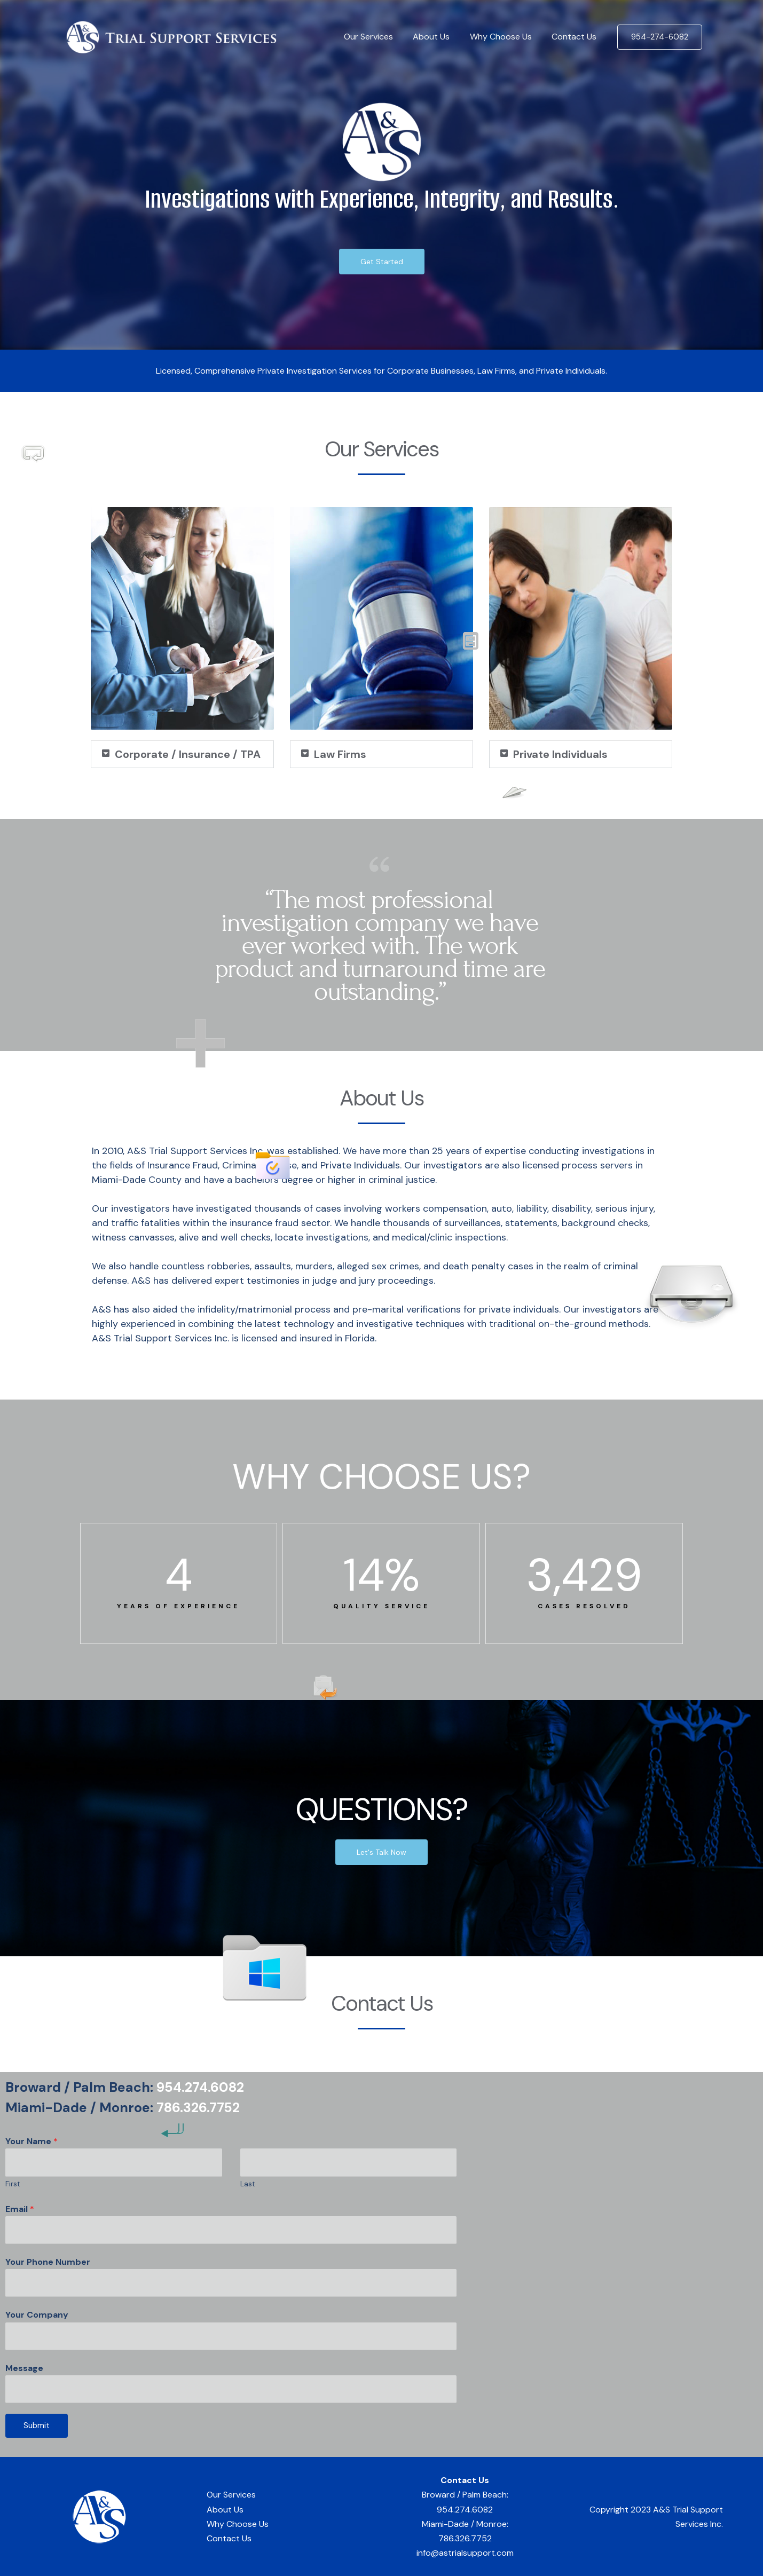 This screenshot has height=2576, width=763. Describe the element at coordinates (514, 793) in the screenshot. I see `send document or file` at that location.